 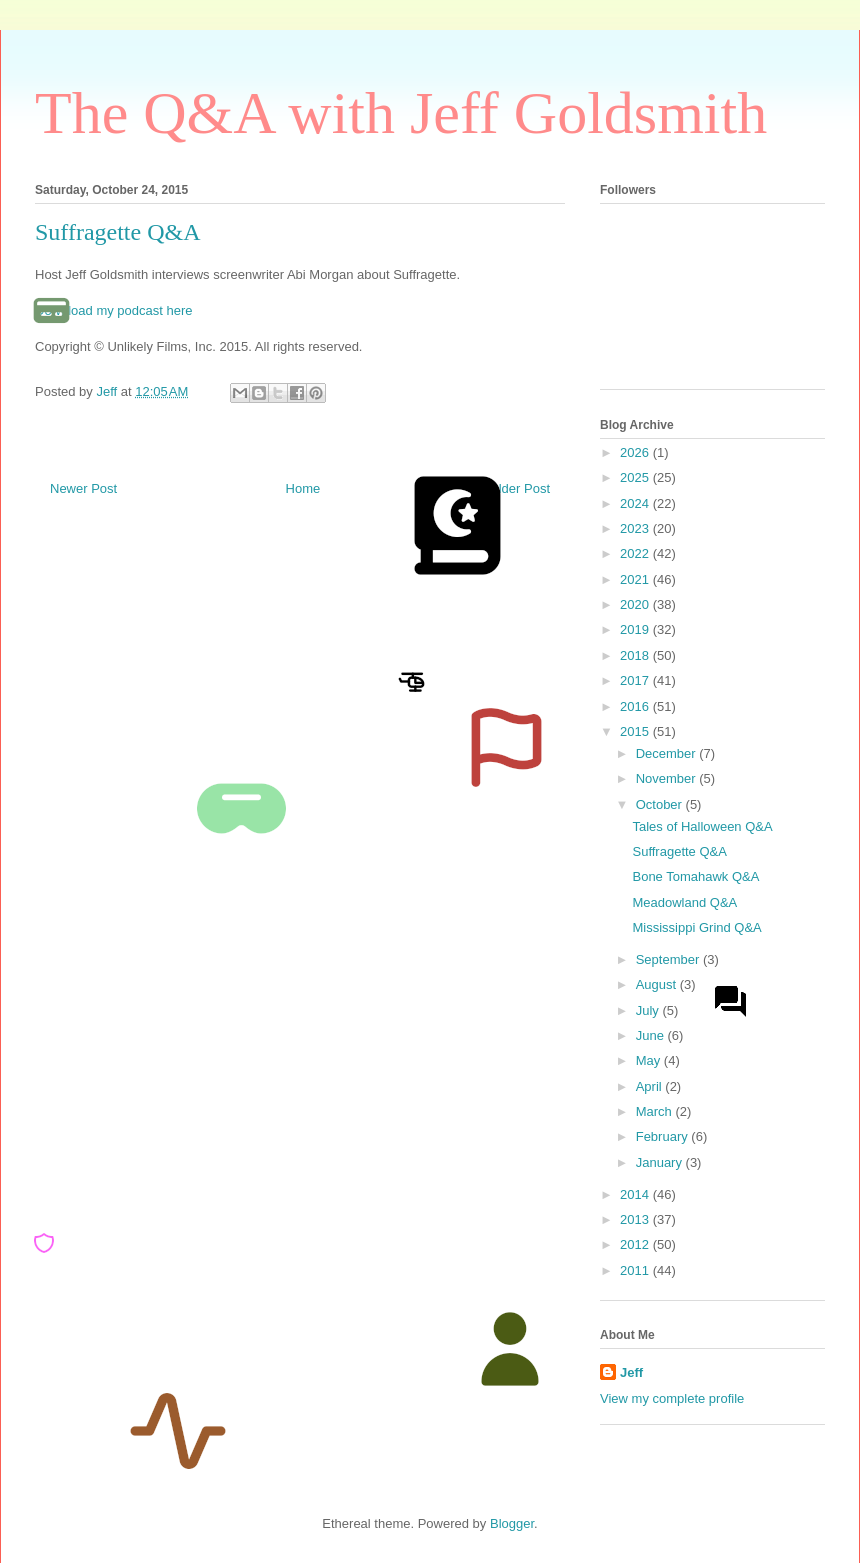 What do you see at coordinates (241, 808) in the screenshot?
I see `access virtual reality or AR settings` at bounding box center [241, 808].